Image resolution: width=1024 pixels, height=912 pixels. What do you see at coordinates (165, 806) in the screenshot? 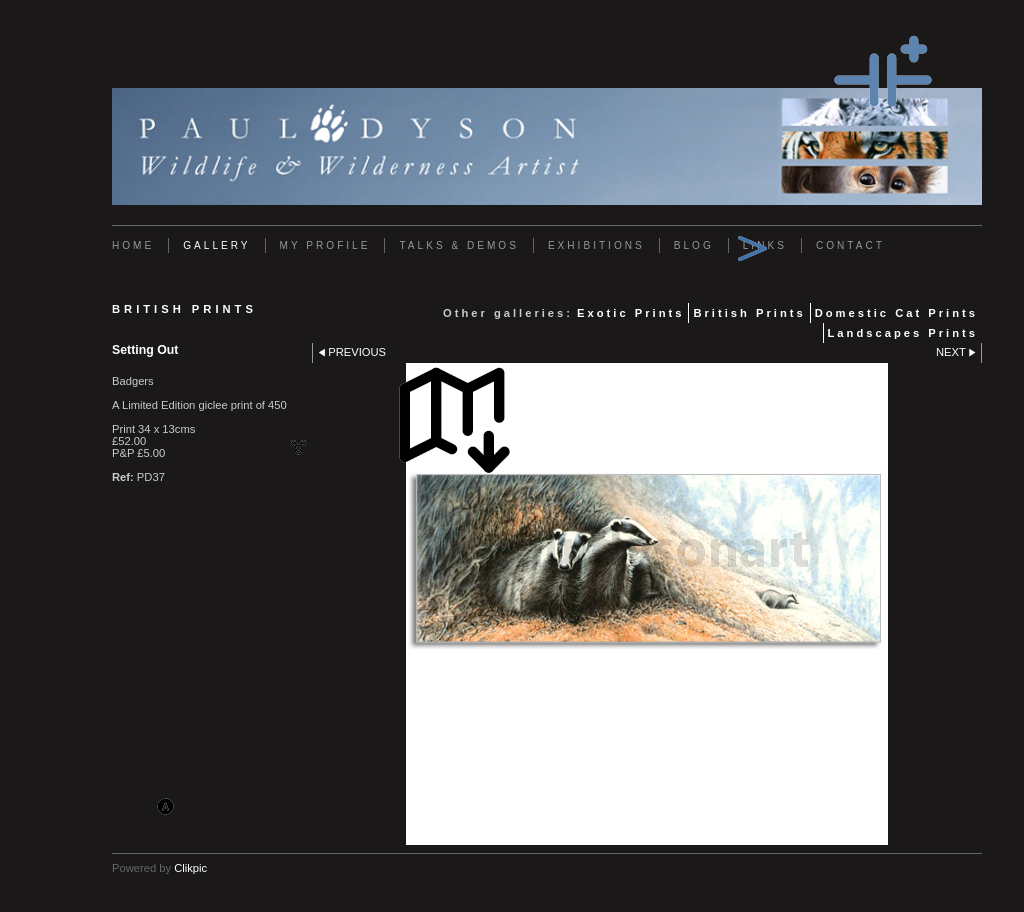
I see `xbox controller A button indicator` at bounding box center [165, 806].